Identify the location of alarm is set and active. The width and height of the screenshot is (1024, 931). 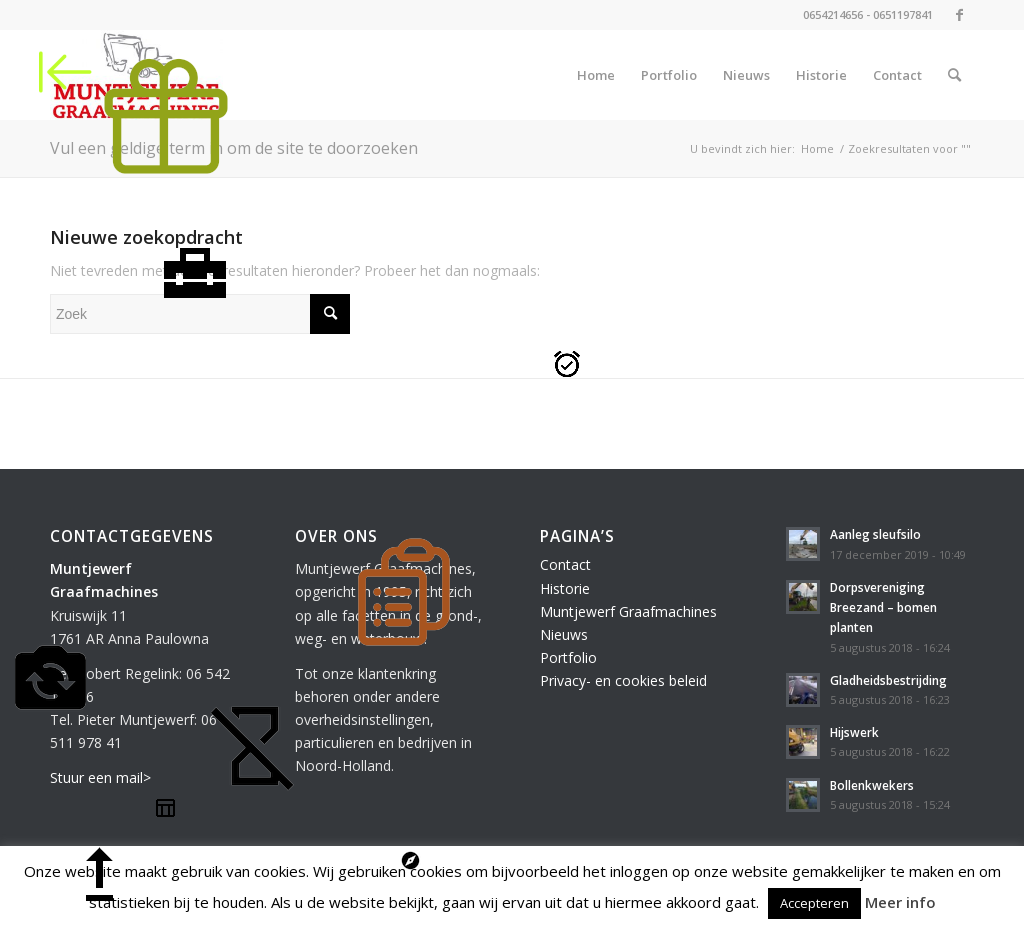
(567, 364).